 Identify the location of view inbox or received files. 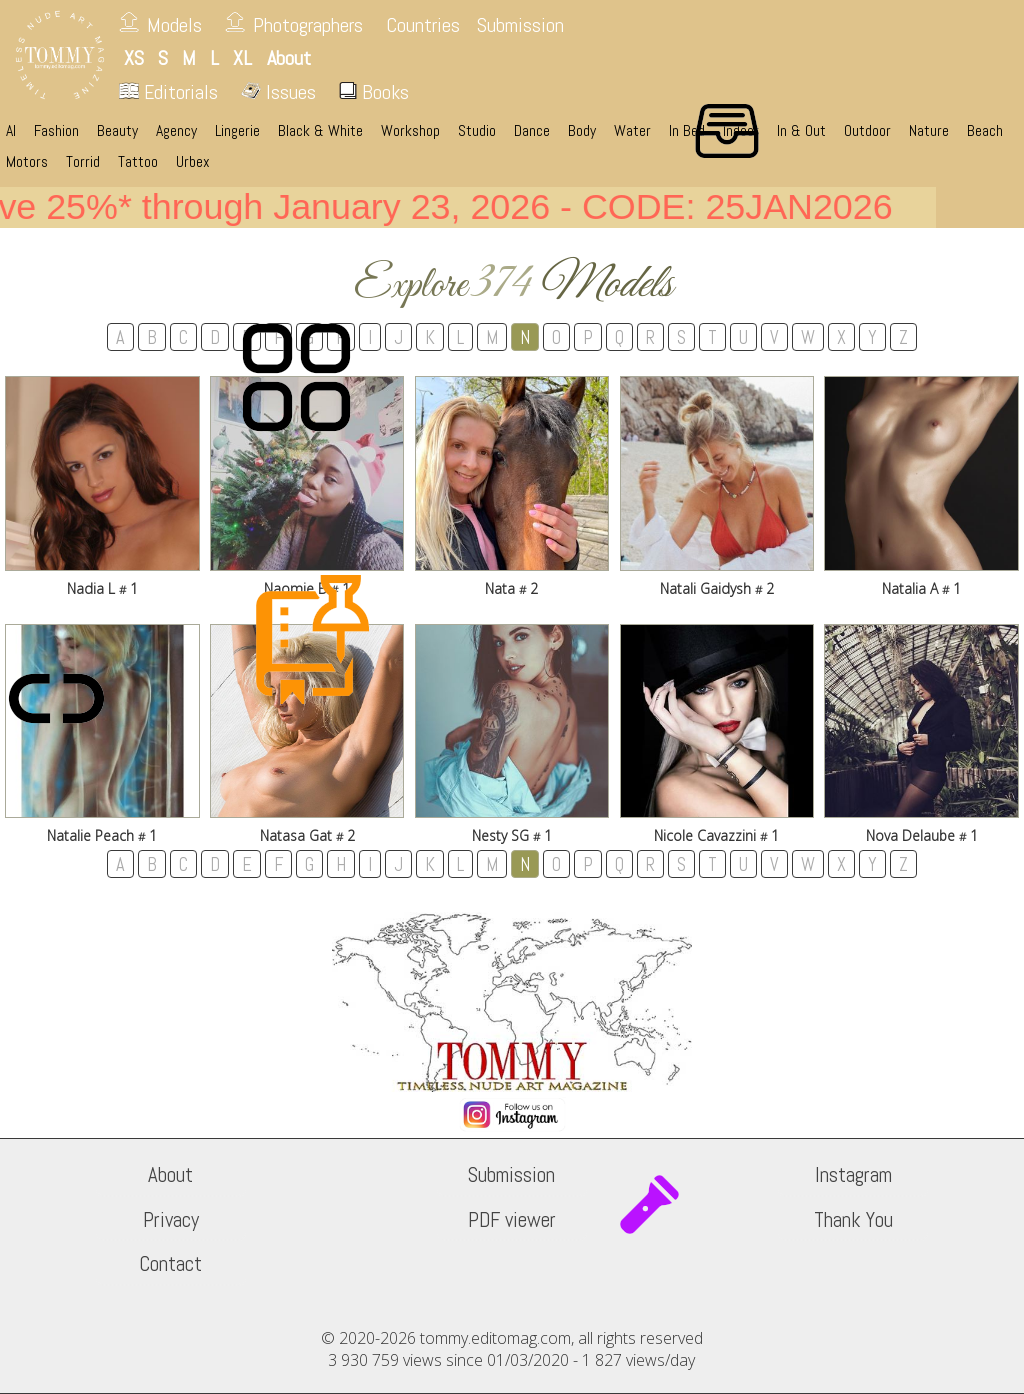
(727, 131).